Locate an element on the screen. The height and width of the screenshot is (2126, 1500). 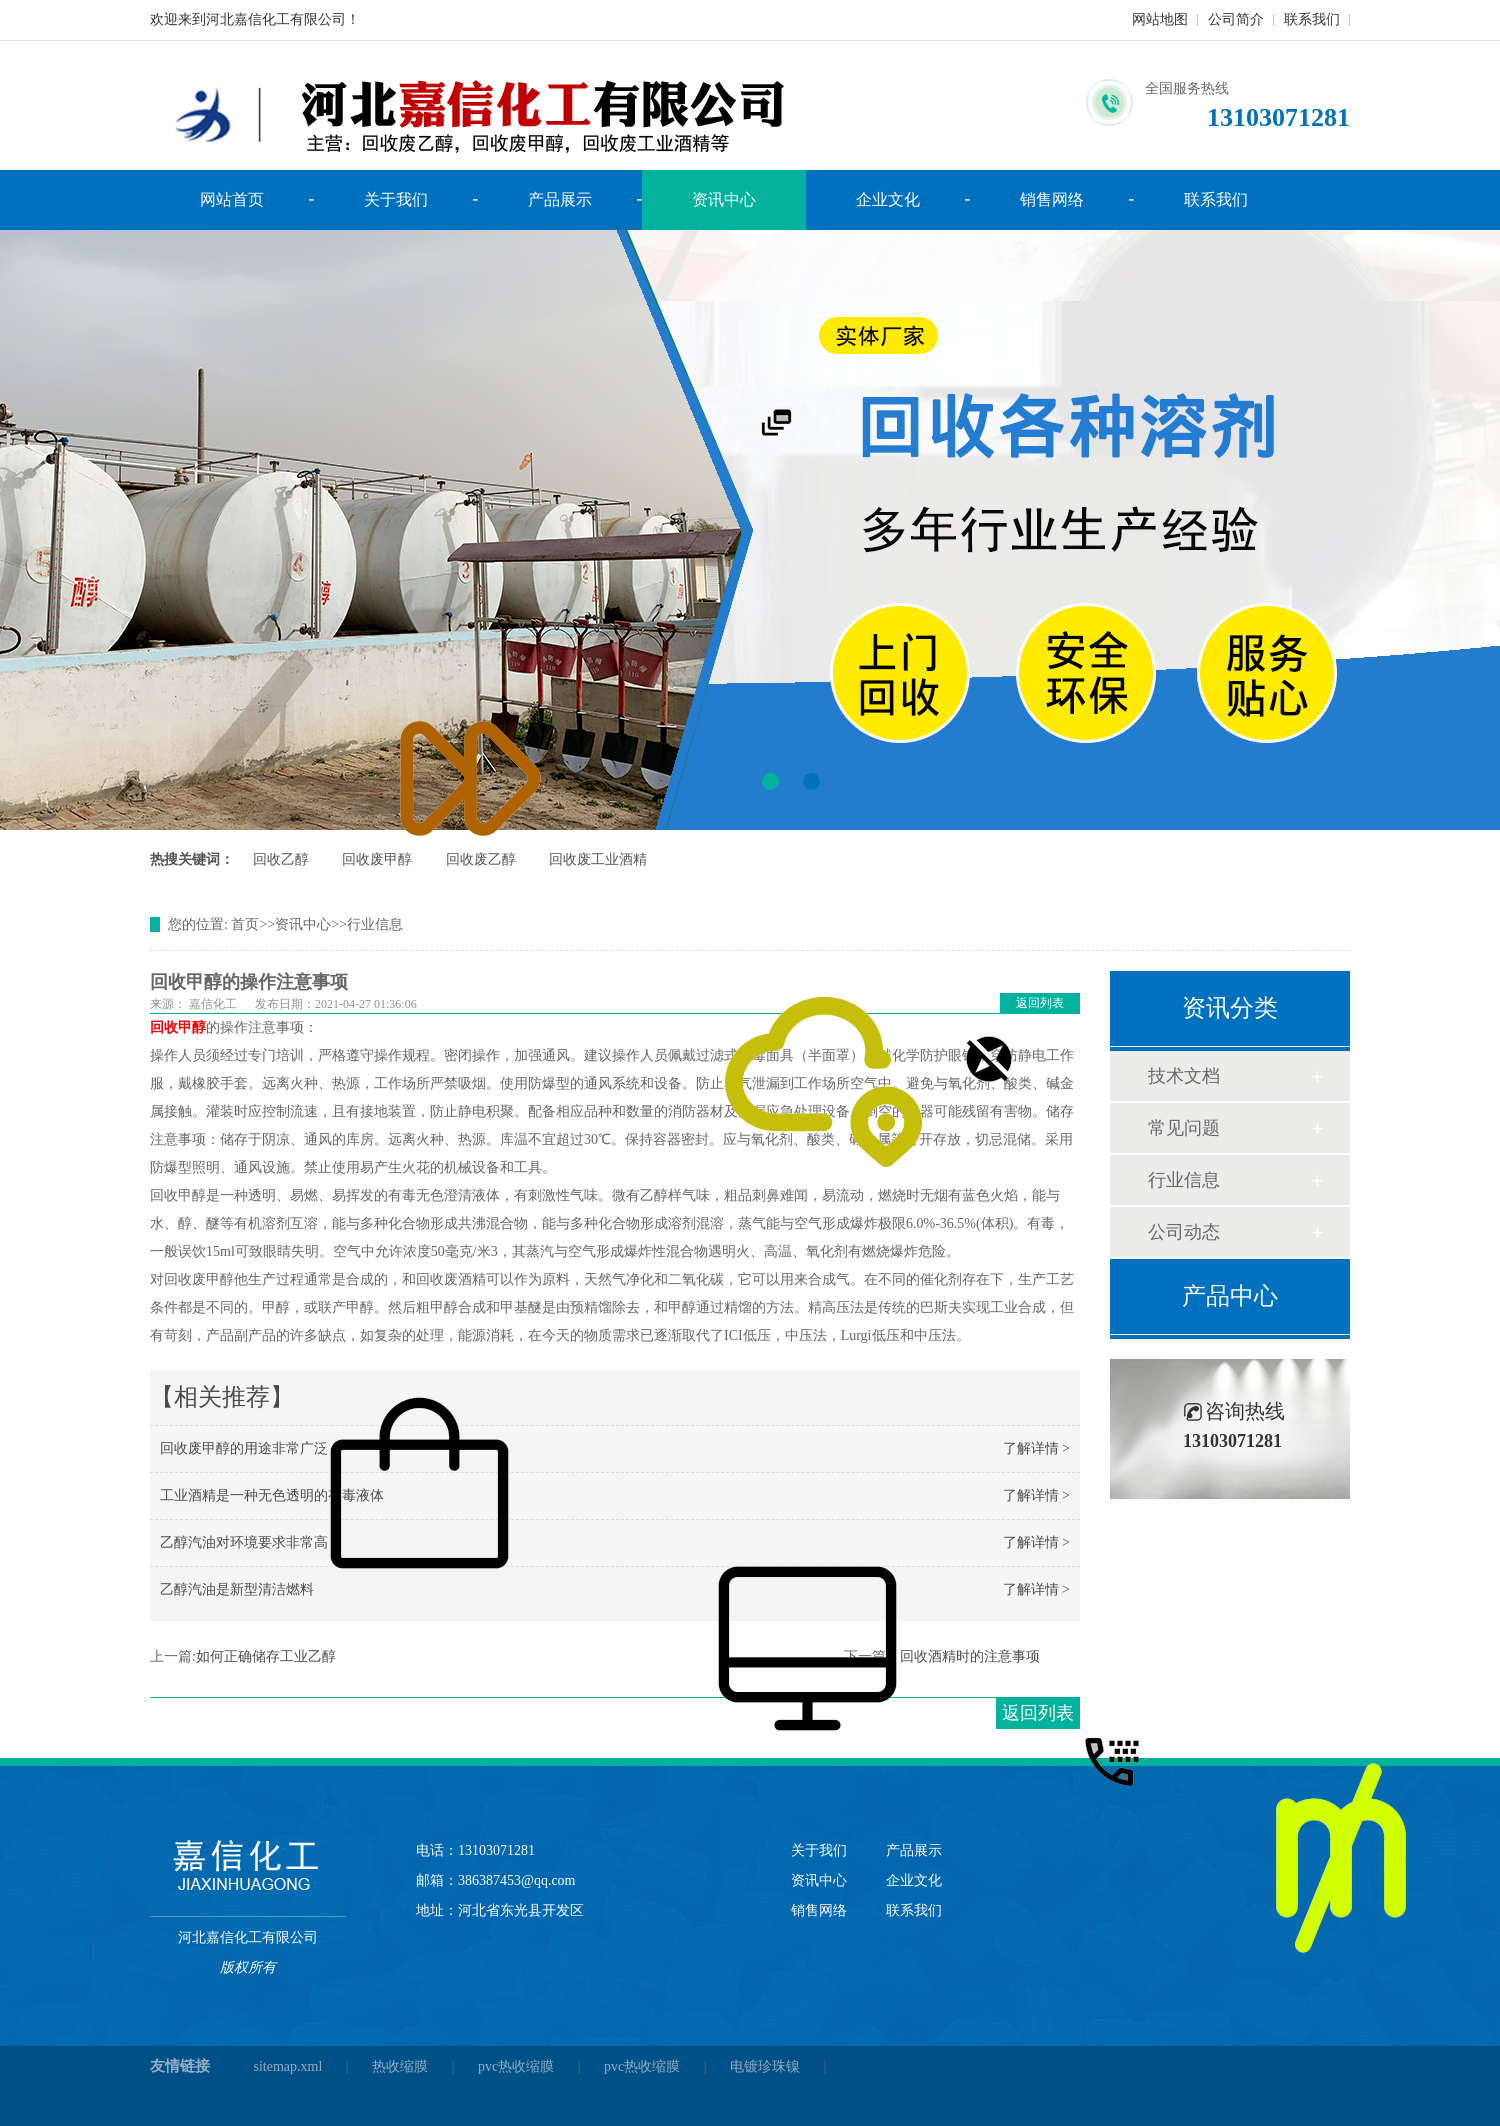
view dynamic content feed is located at coordinates (776, 422).